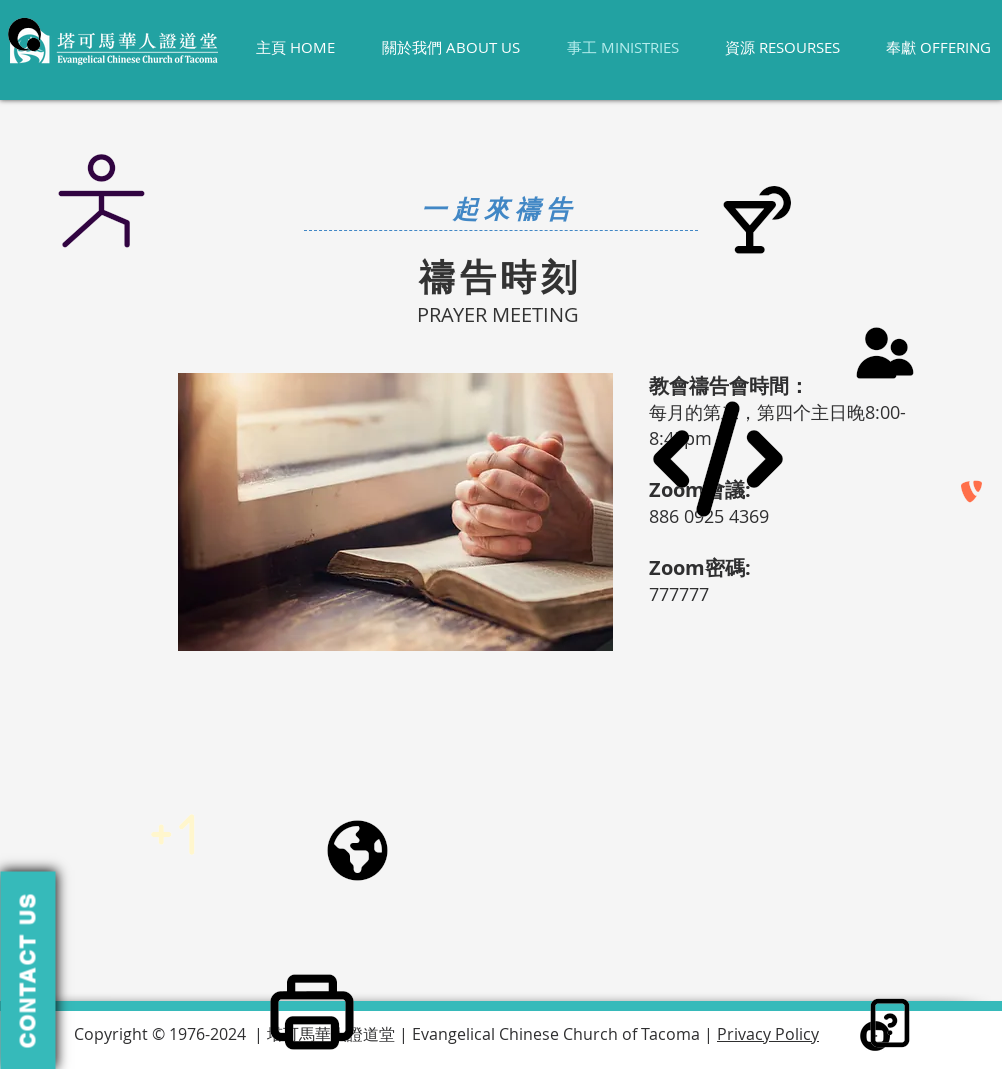 The image size is (1002, 1069). Describe the element at coordinates (101, 204) in the screenshot. I see `access tai chi or meditation exercises` at that location.